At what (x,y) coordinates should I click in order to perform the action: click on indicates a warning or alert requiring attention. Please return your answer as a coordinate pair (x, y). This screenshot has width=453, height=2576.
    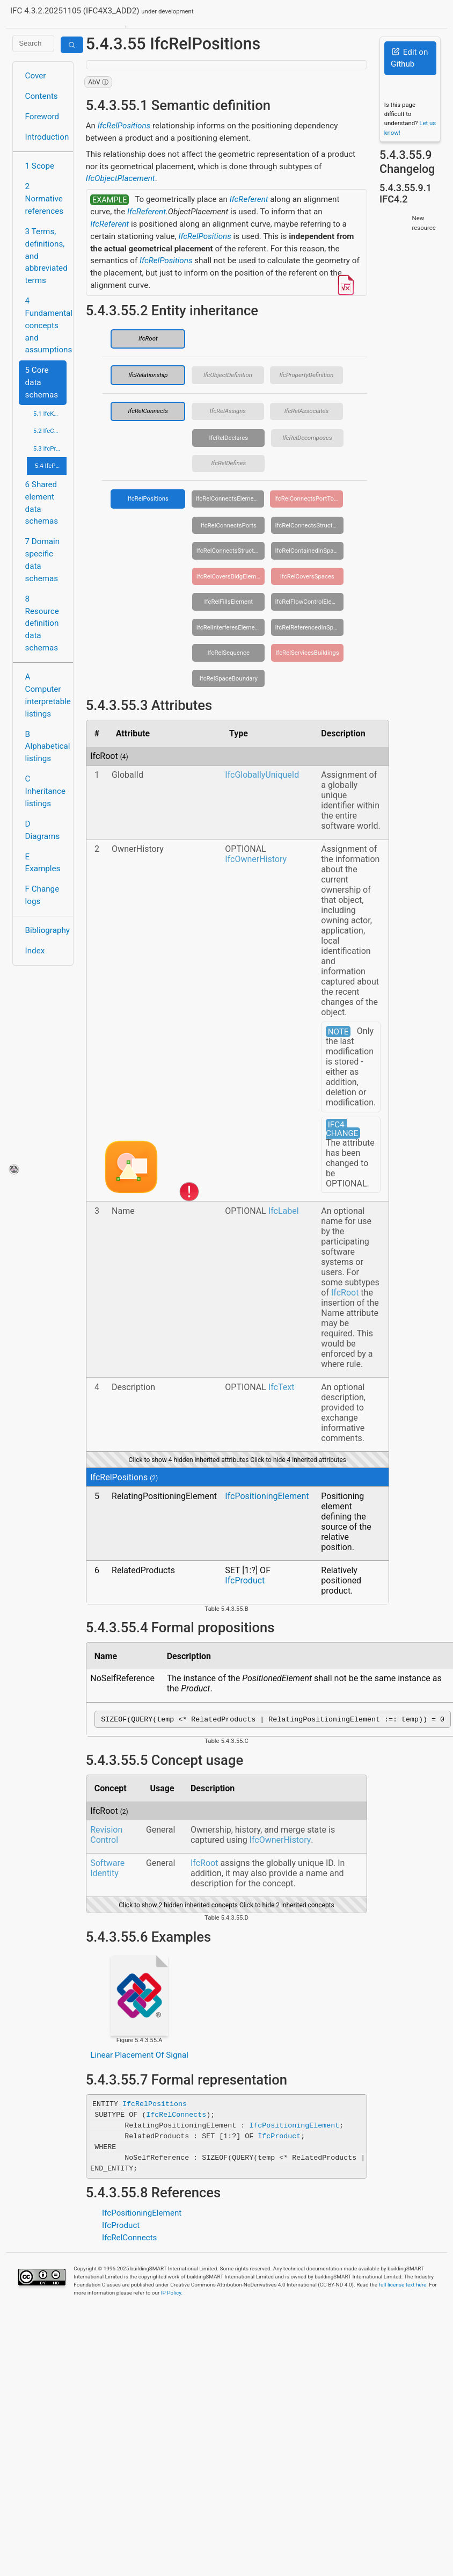
    Looking at the image, I should click on (189, 1191).